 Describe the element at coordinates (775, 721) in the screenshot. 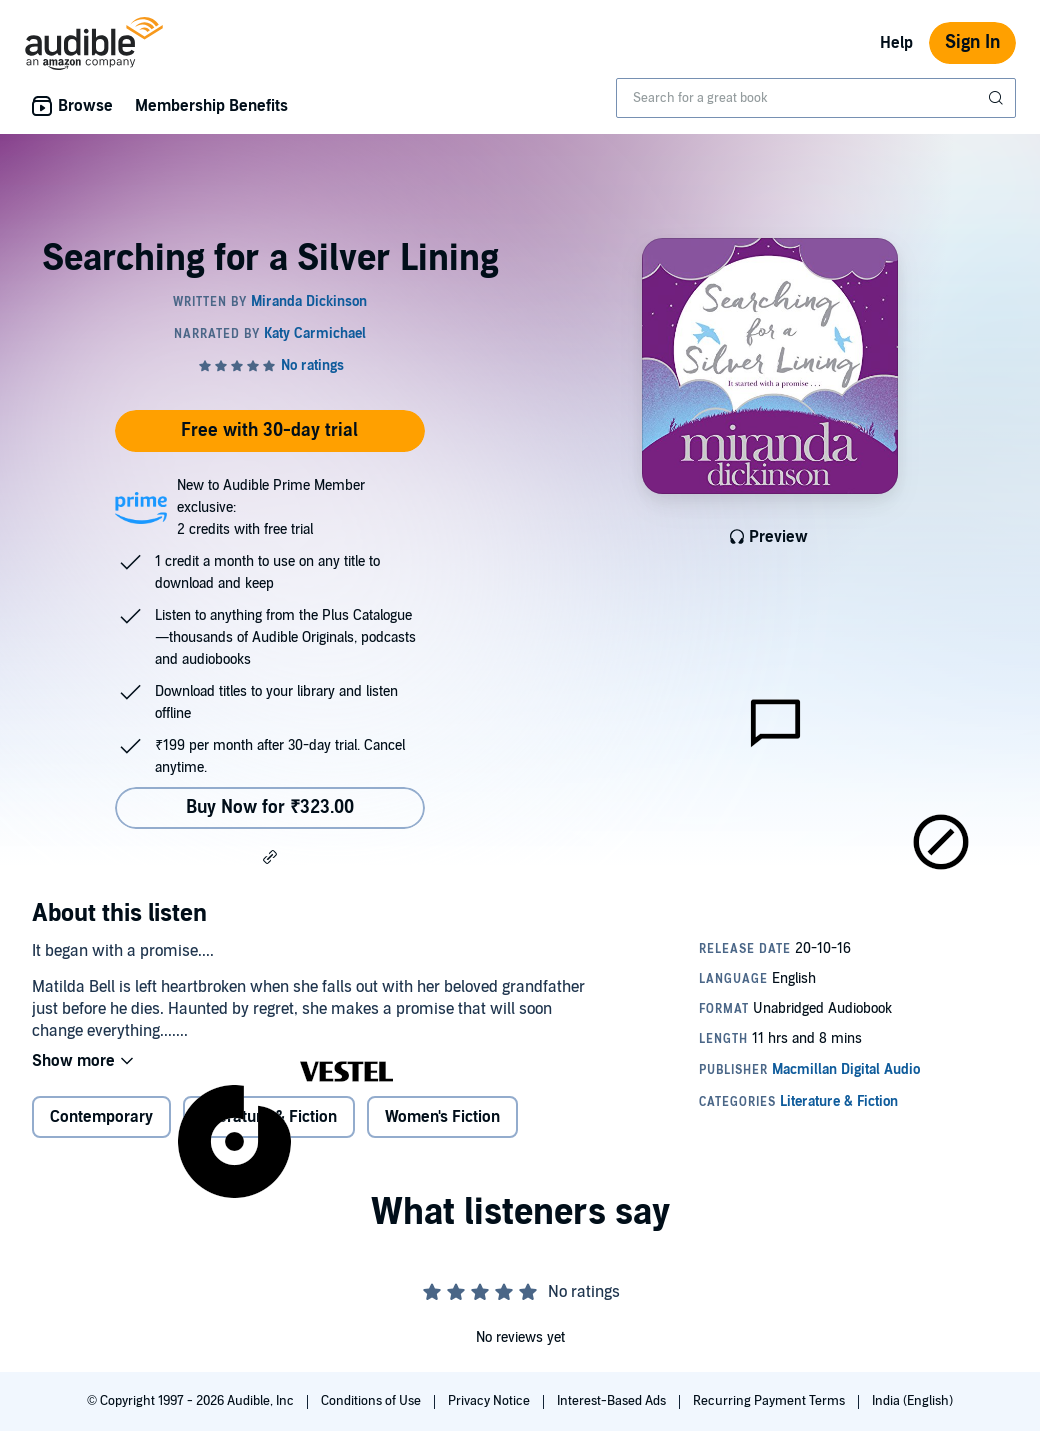

I see `open chat or messaging` at that location.